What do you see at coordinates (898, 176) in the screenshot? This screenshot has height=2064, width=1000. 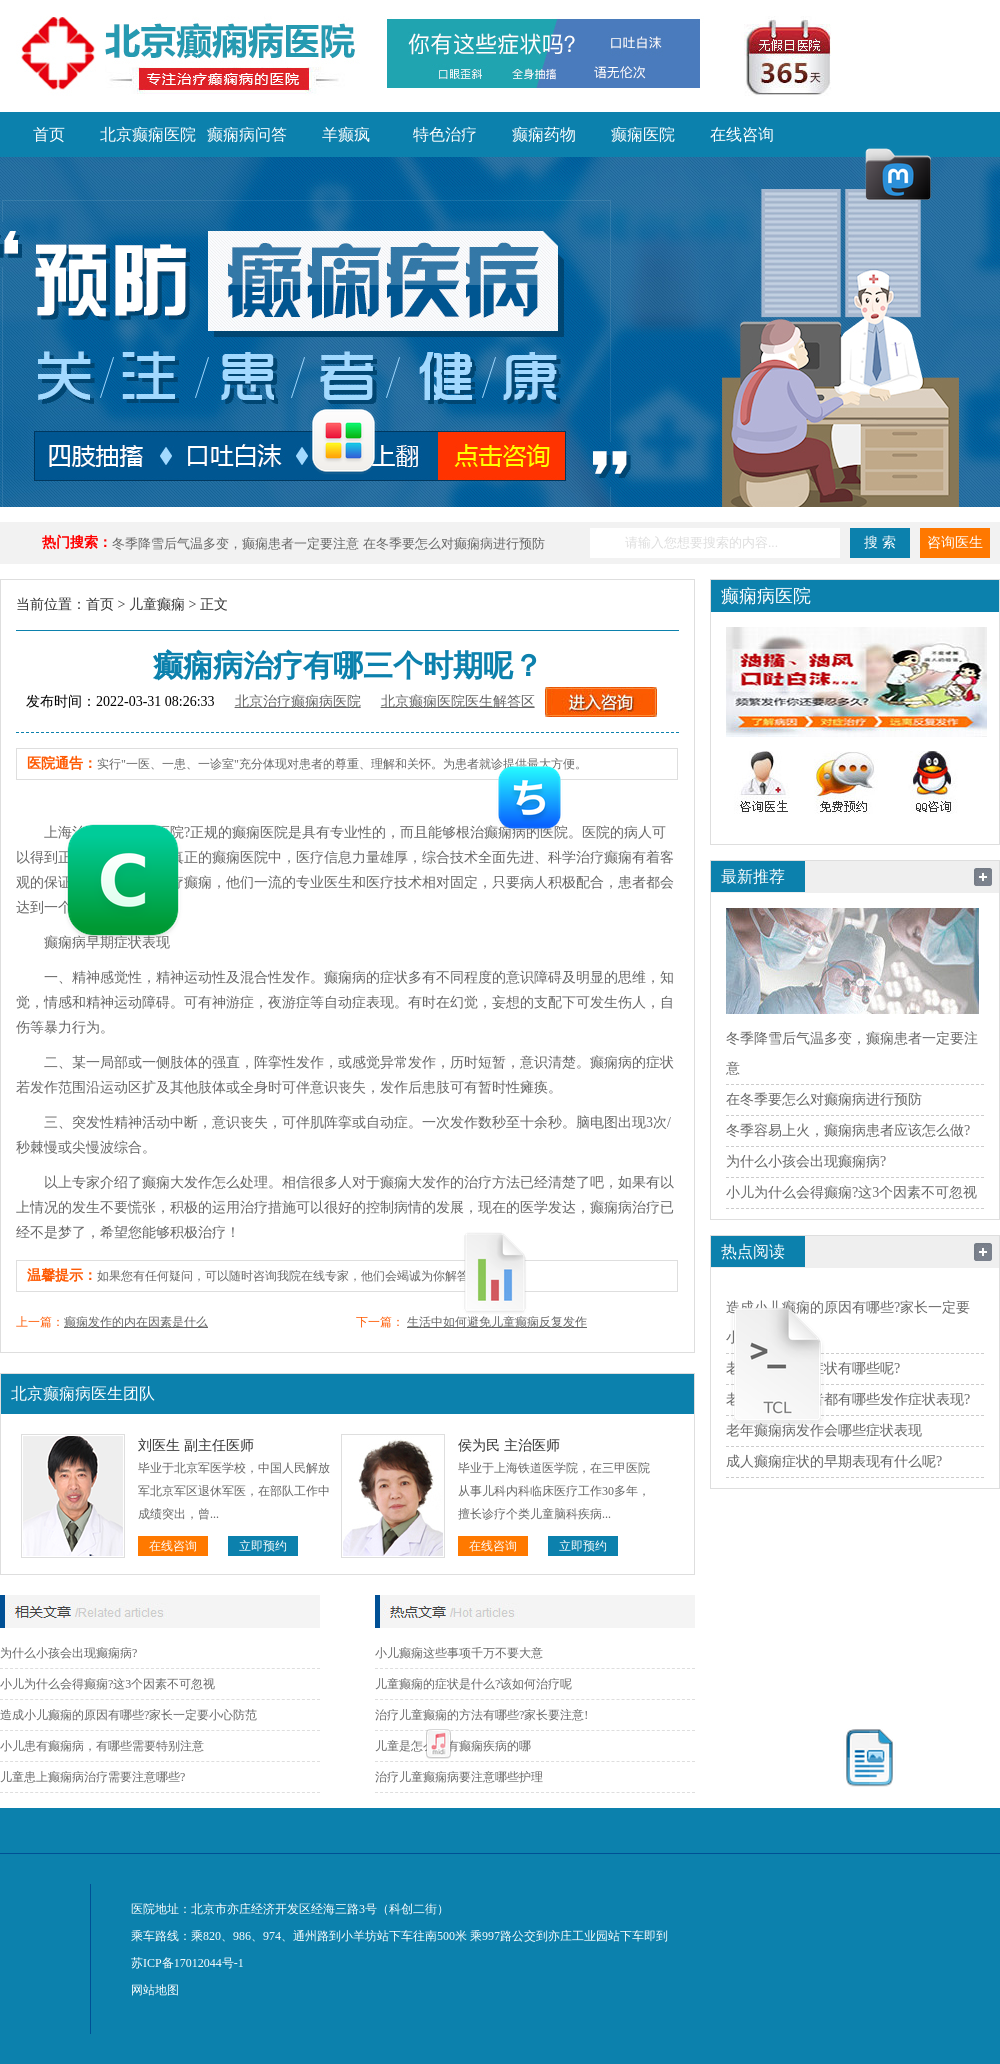 I see `folder containing mastodon-related files` at bounding box center [898, 176].